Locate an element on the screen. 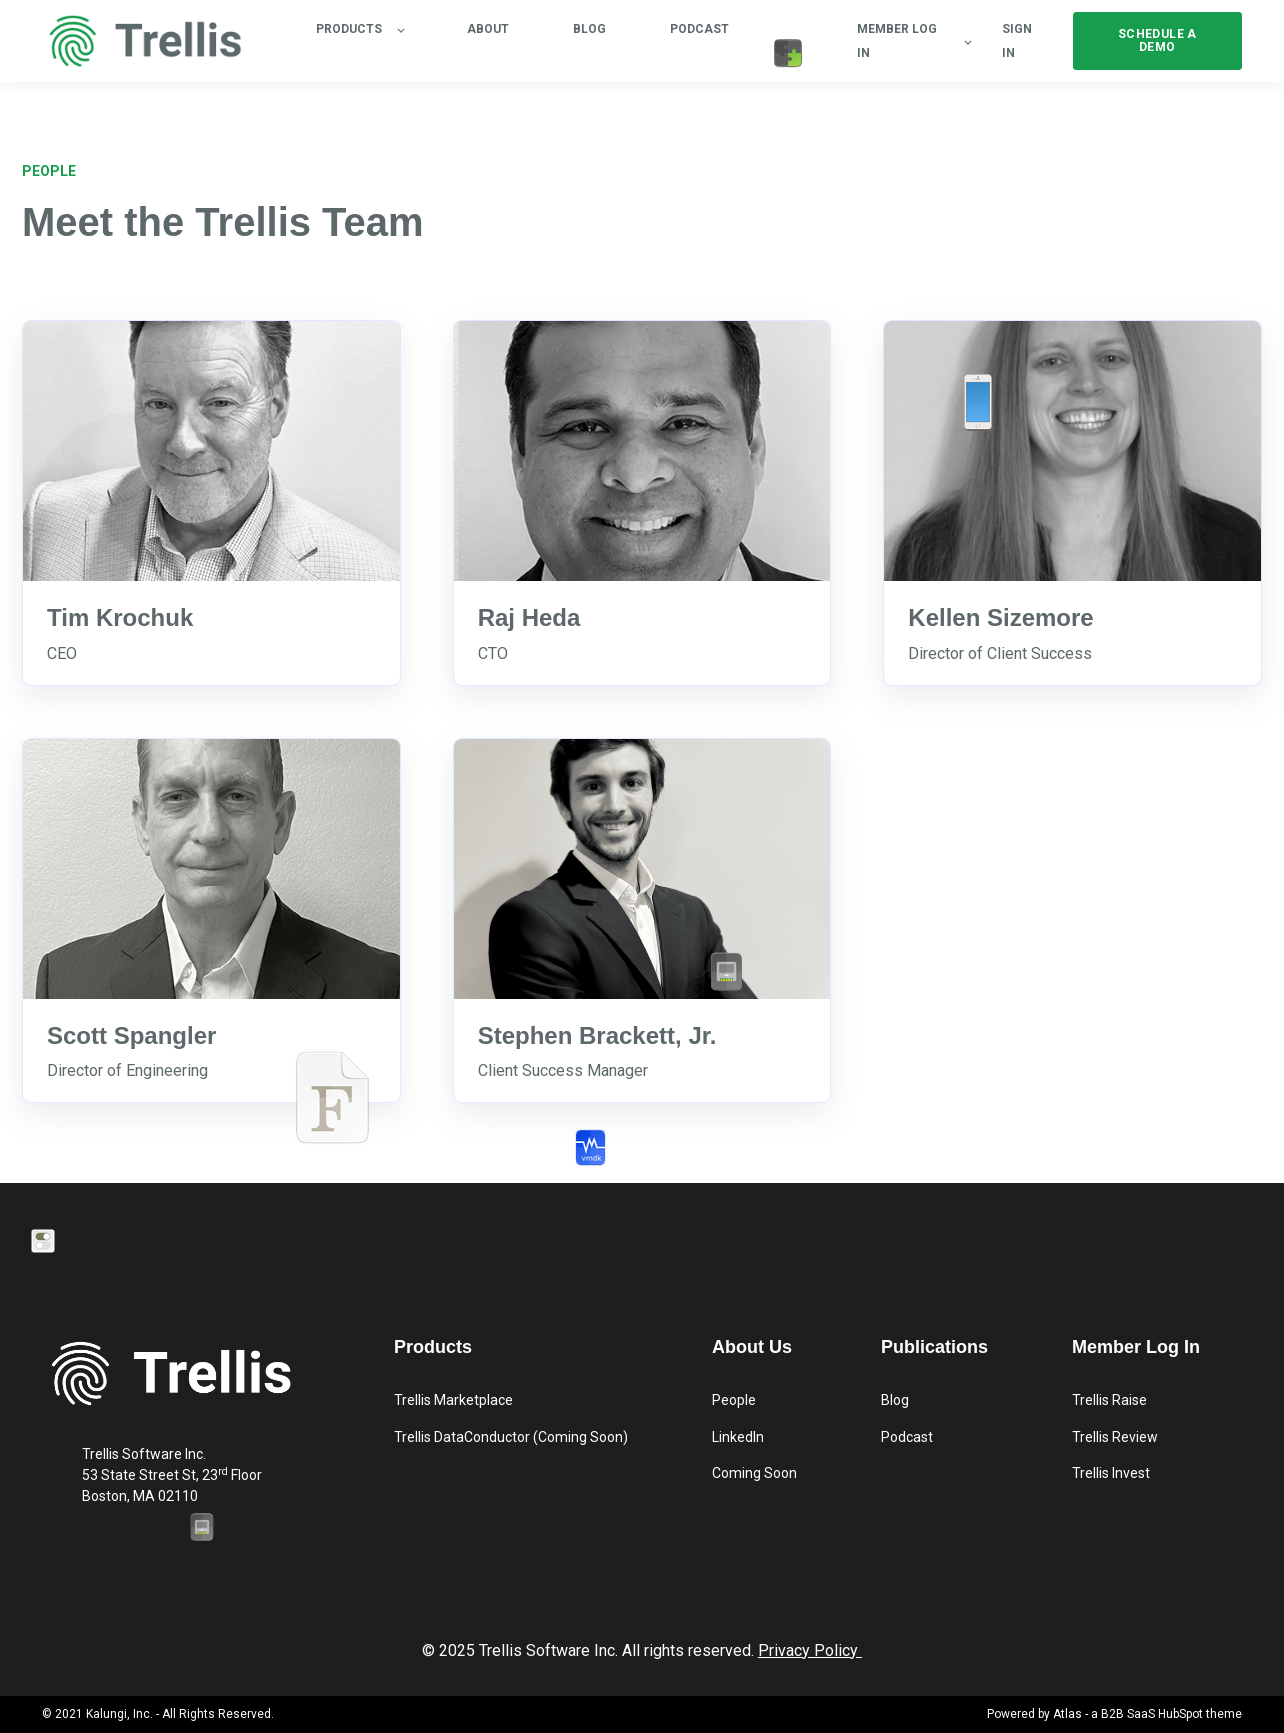 The width and height of the screenshot is (1284, 1733). a fortran source code file is located at coordinates (332, 1097).